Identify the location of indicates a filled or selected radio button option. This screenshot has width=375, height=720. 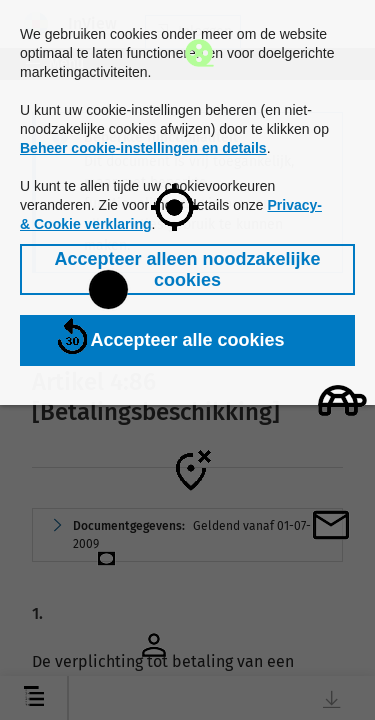
(108, 289).